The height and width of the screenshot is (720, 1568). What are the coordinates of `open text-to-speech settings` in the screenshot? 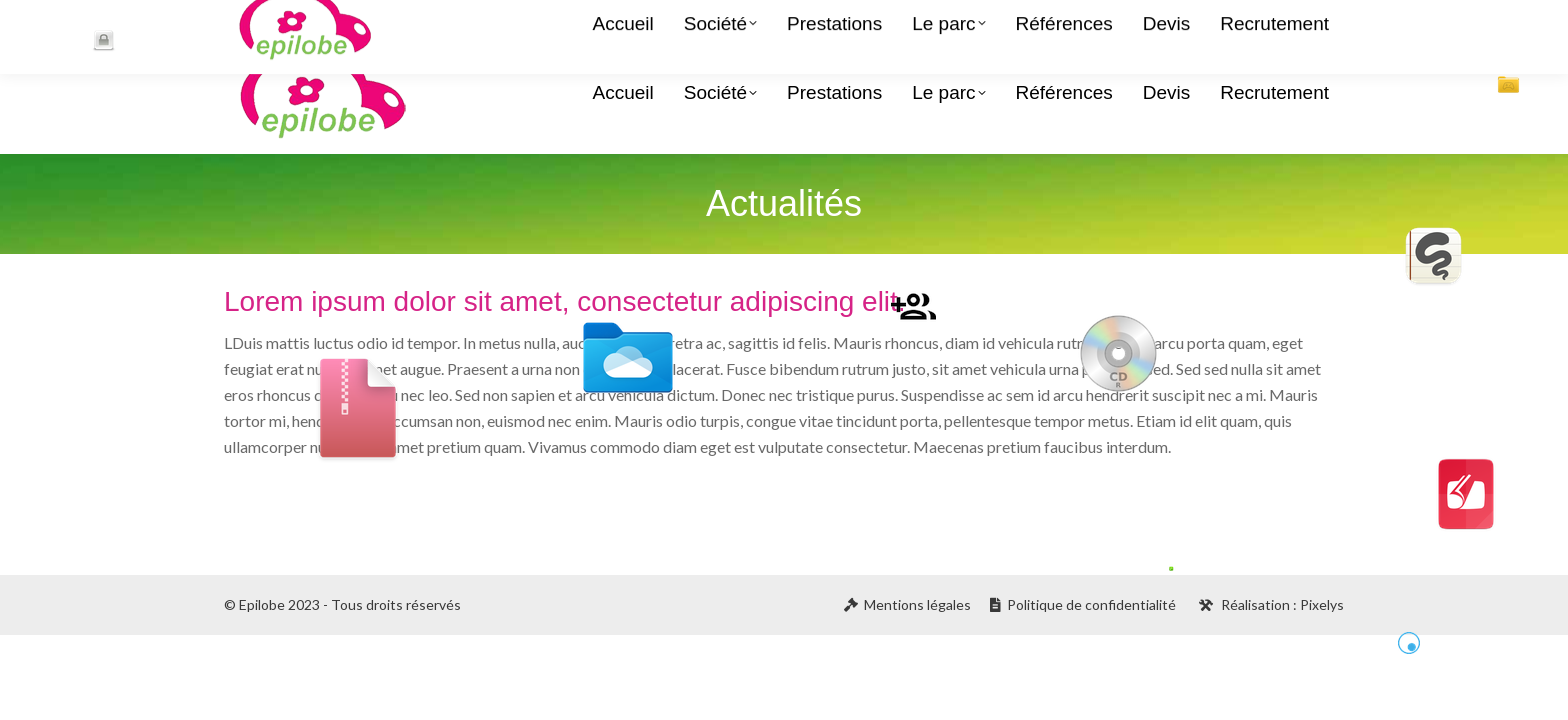 It's located at (1143, 531).